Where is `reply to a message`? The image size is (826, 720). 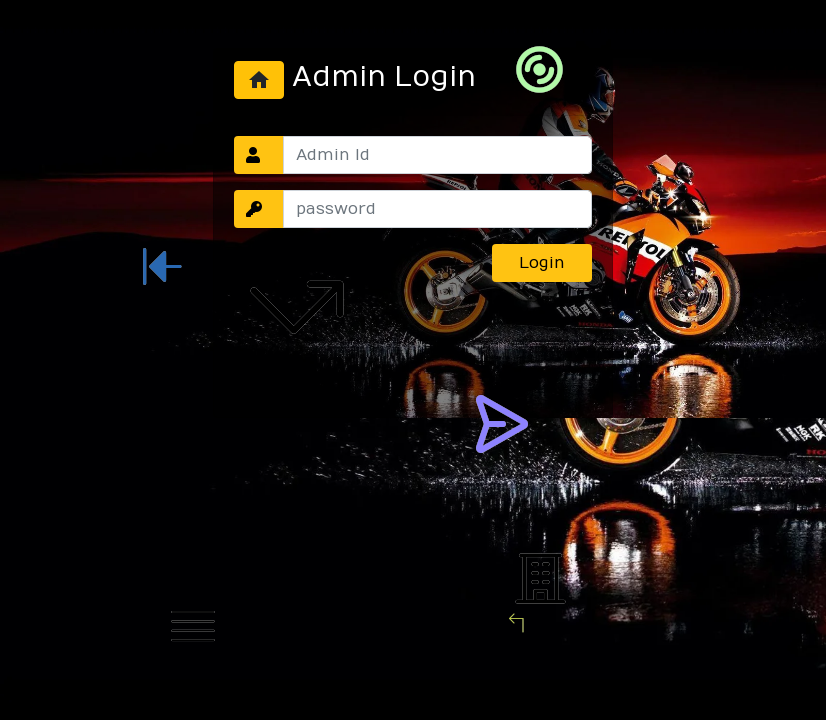 reply to a message is located at coordinates (297, 304).